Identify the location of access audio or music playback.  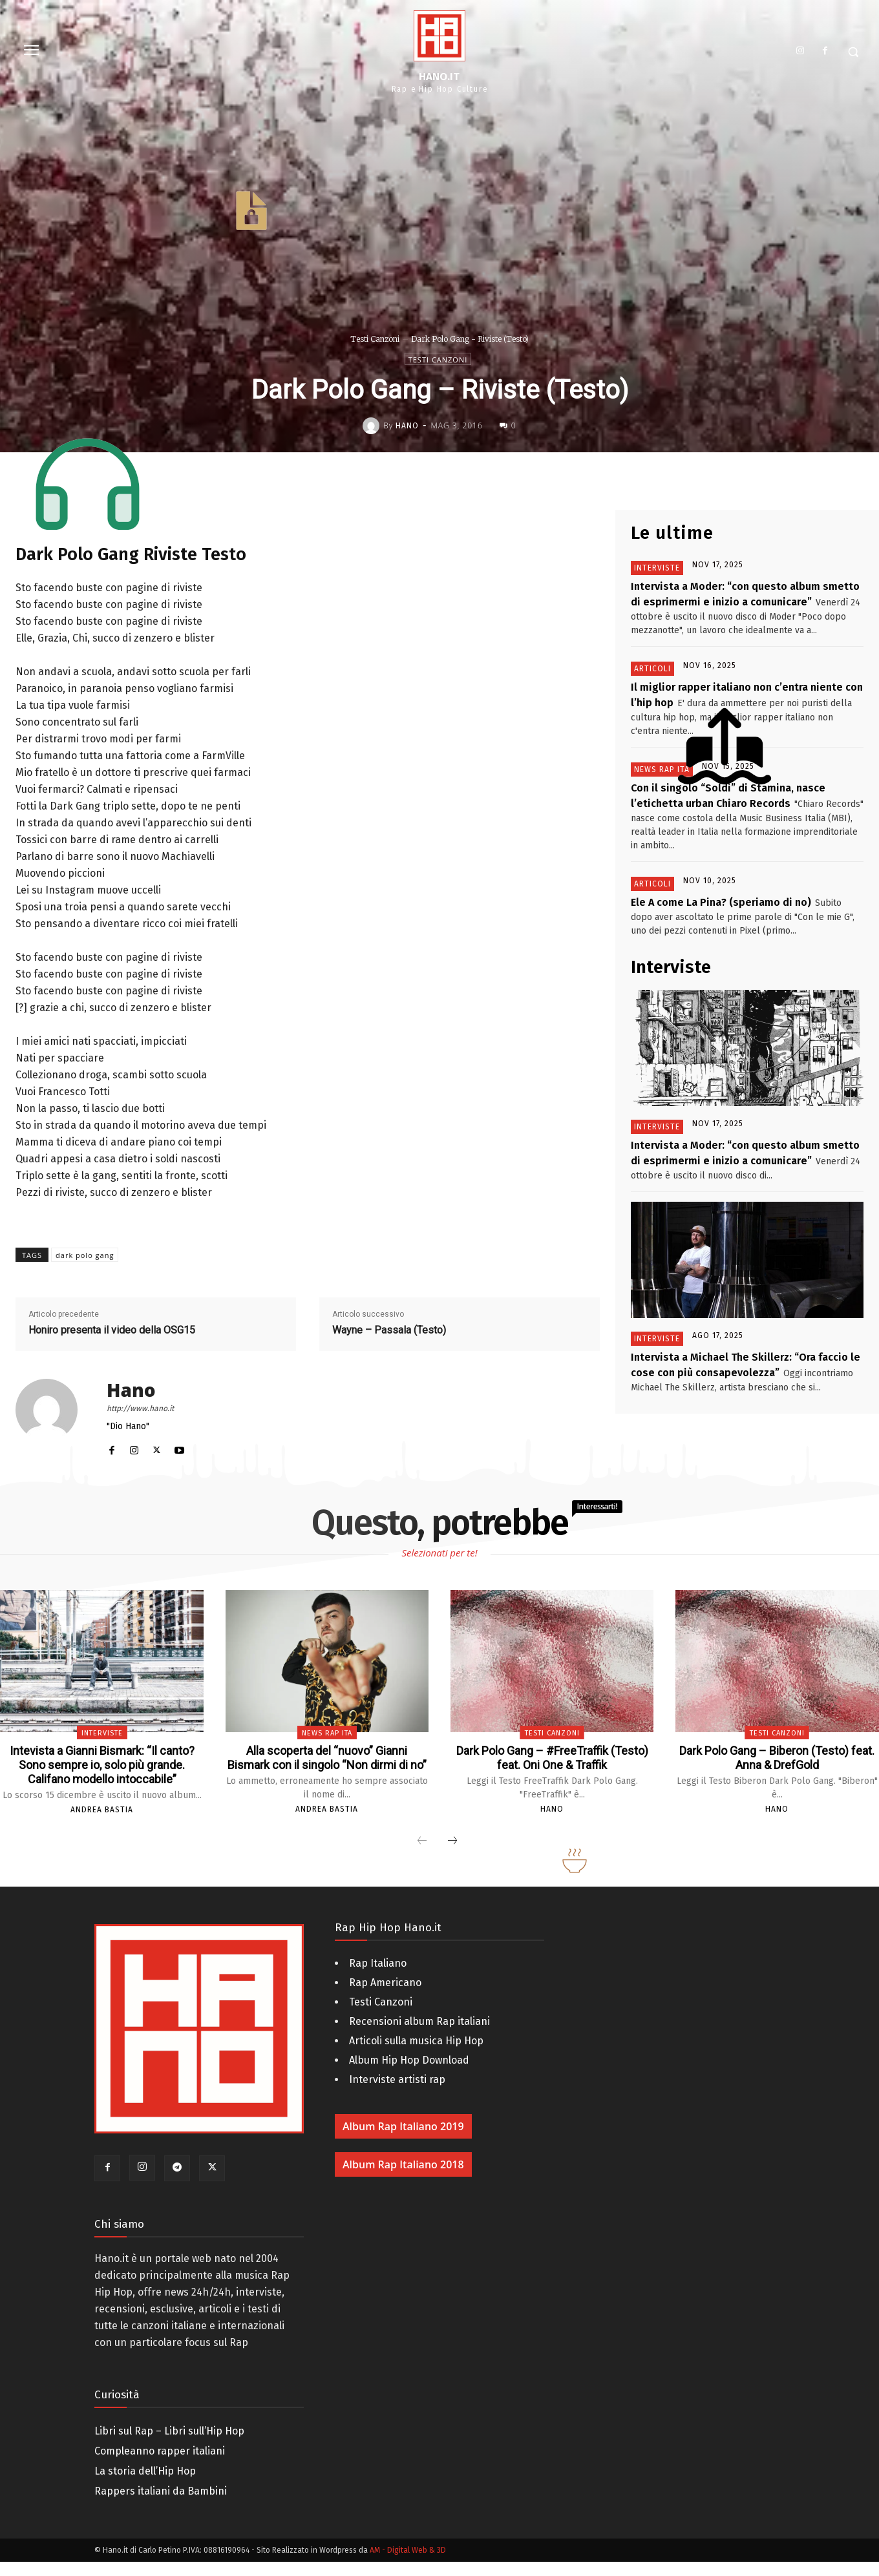
(87, 490).